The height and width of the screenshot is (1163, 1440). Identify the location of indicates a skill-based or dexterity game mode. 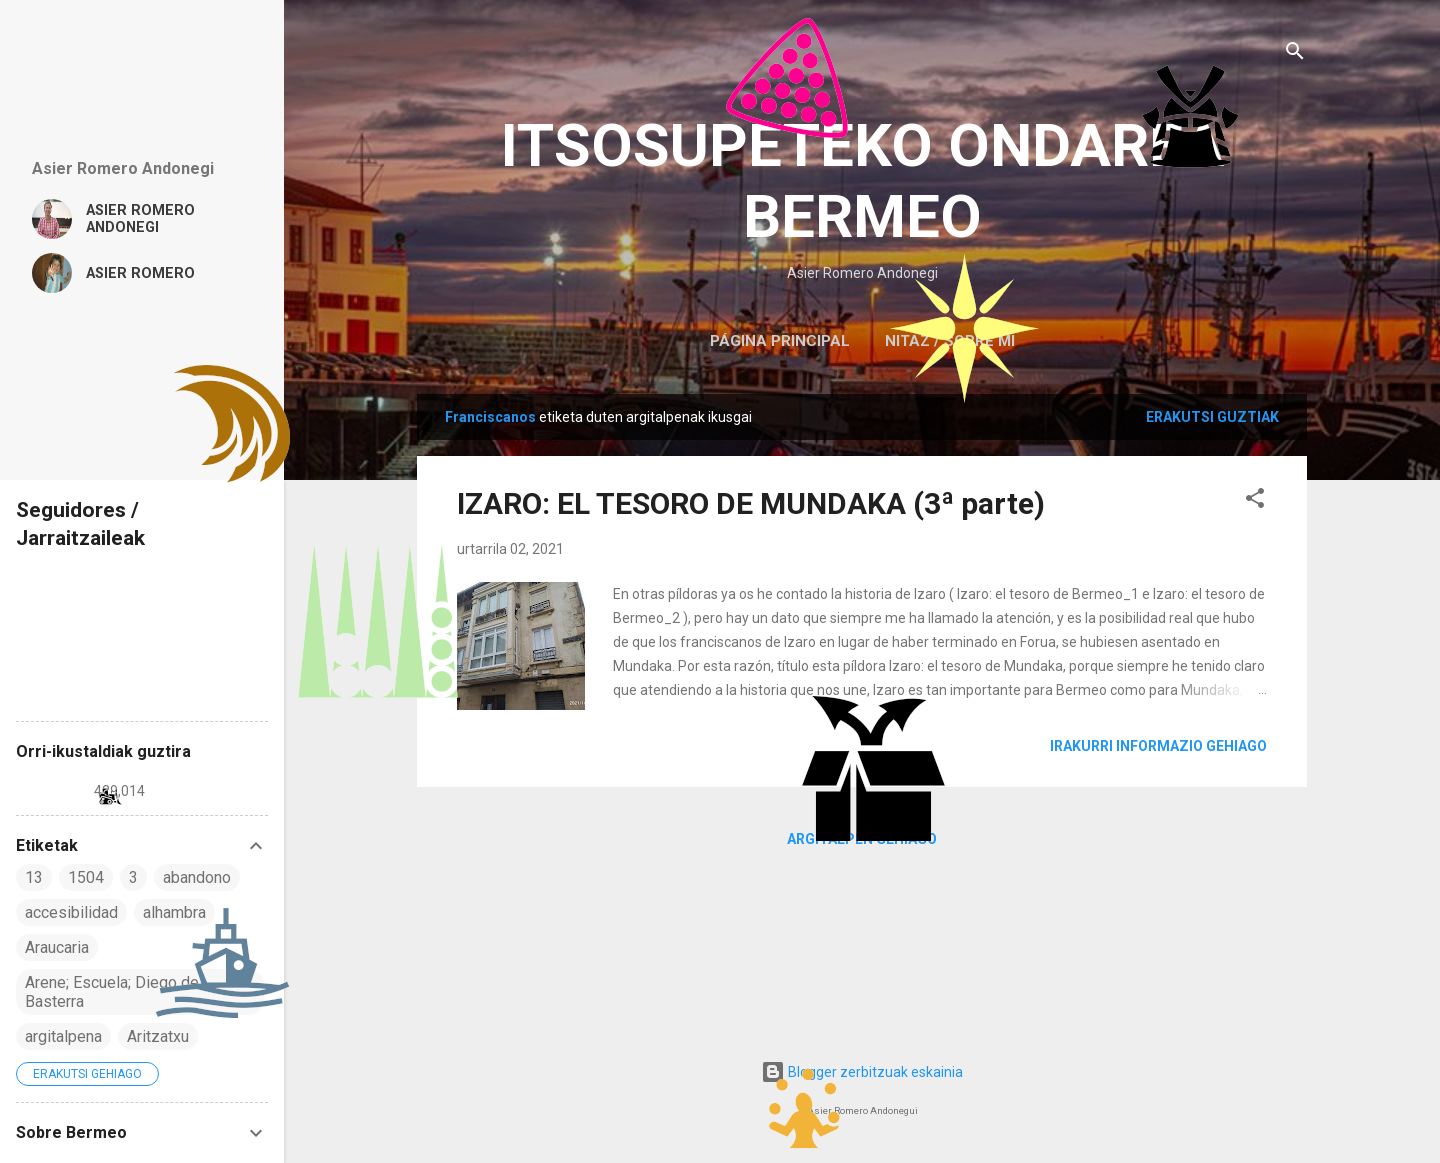
(803, 1108).